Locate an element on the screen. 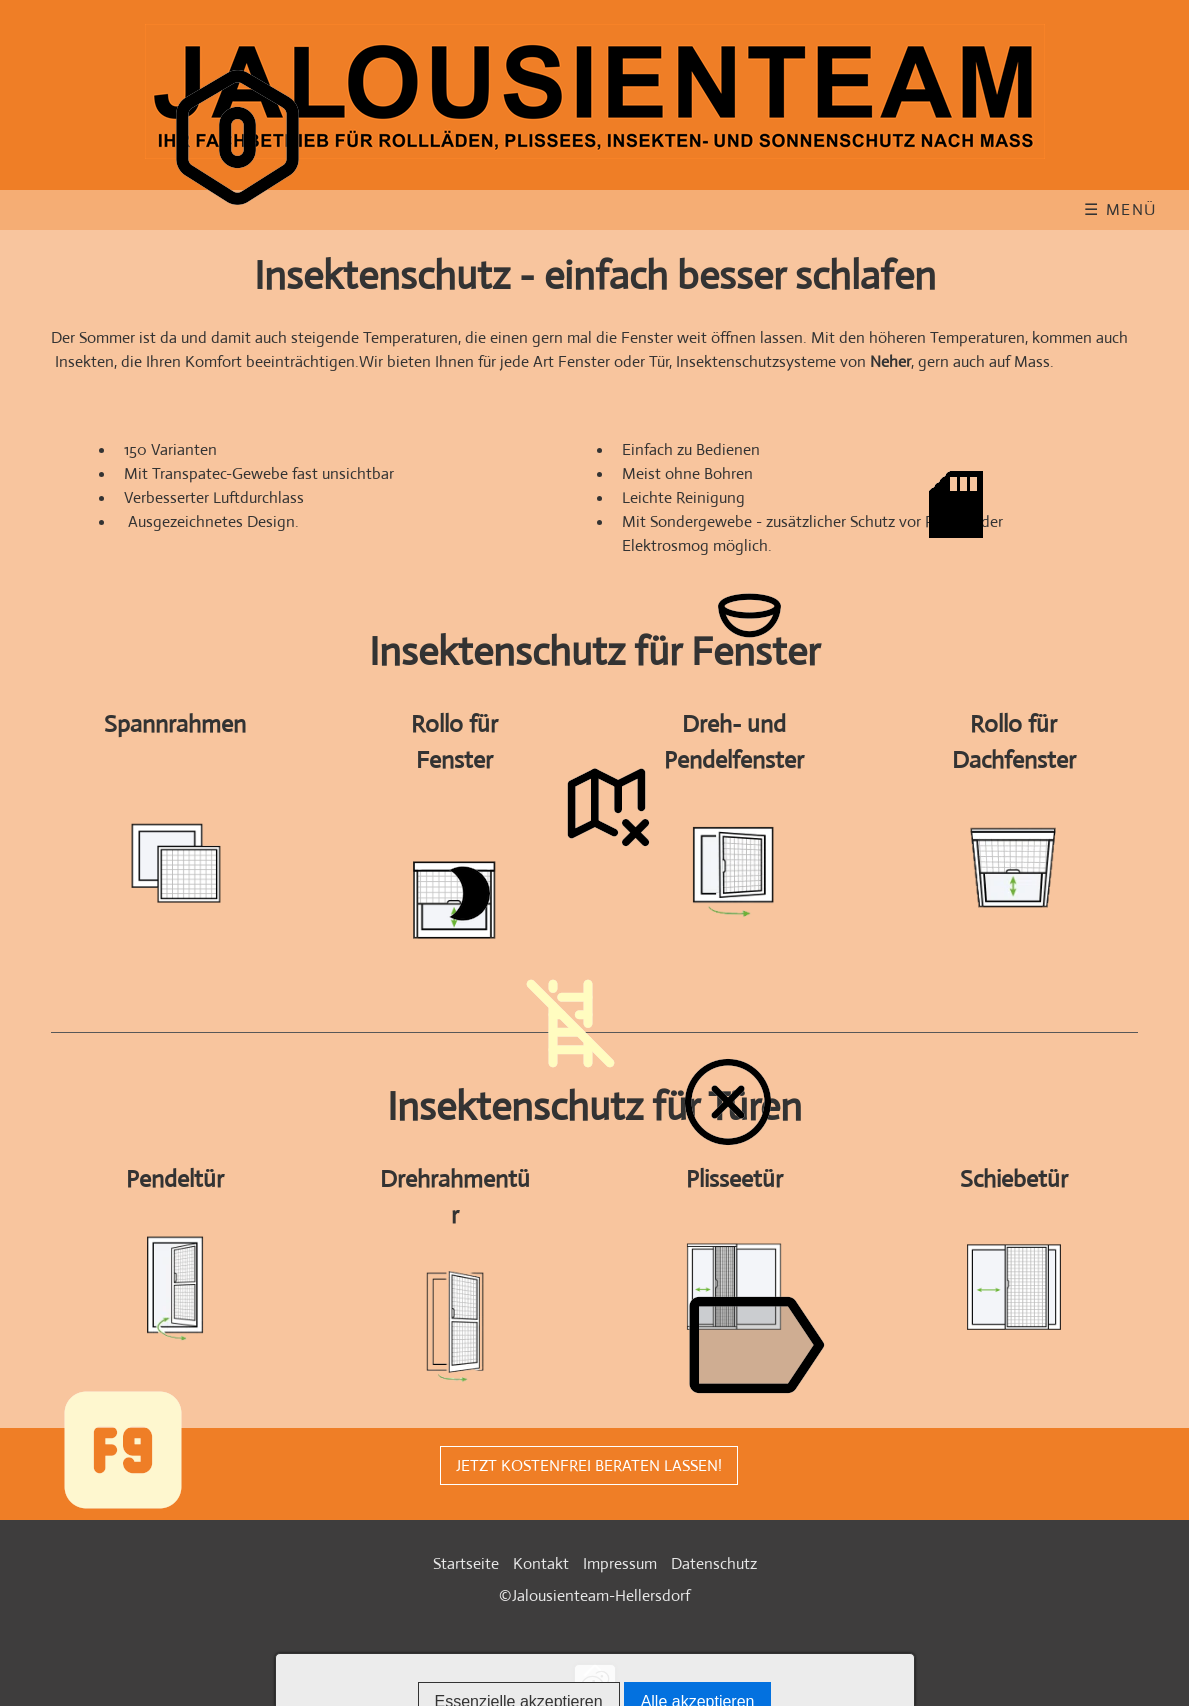  switch to hemisphere or dome view is located at coordinates (749, 615).